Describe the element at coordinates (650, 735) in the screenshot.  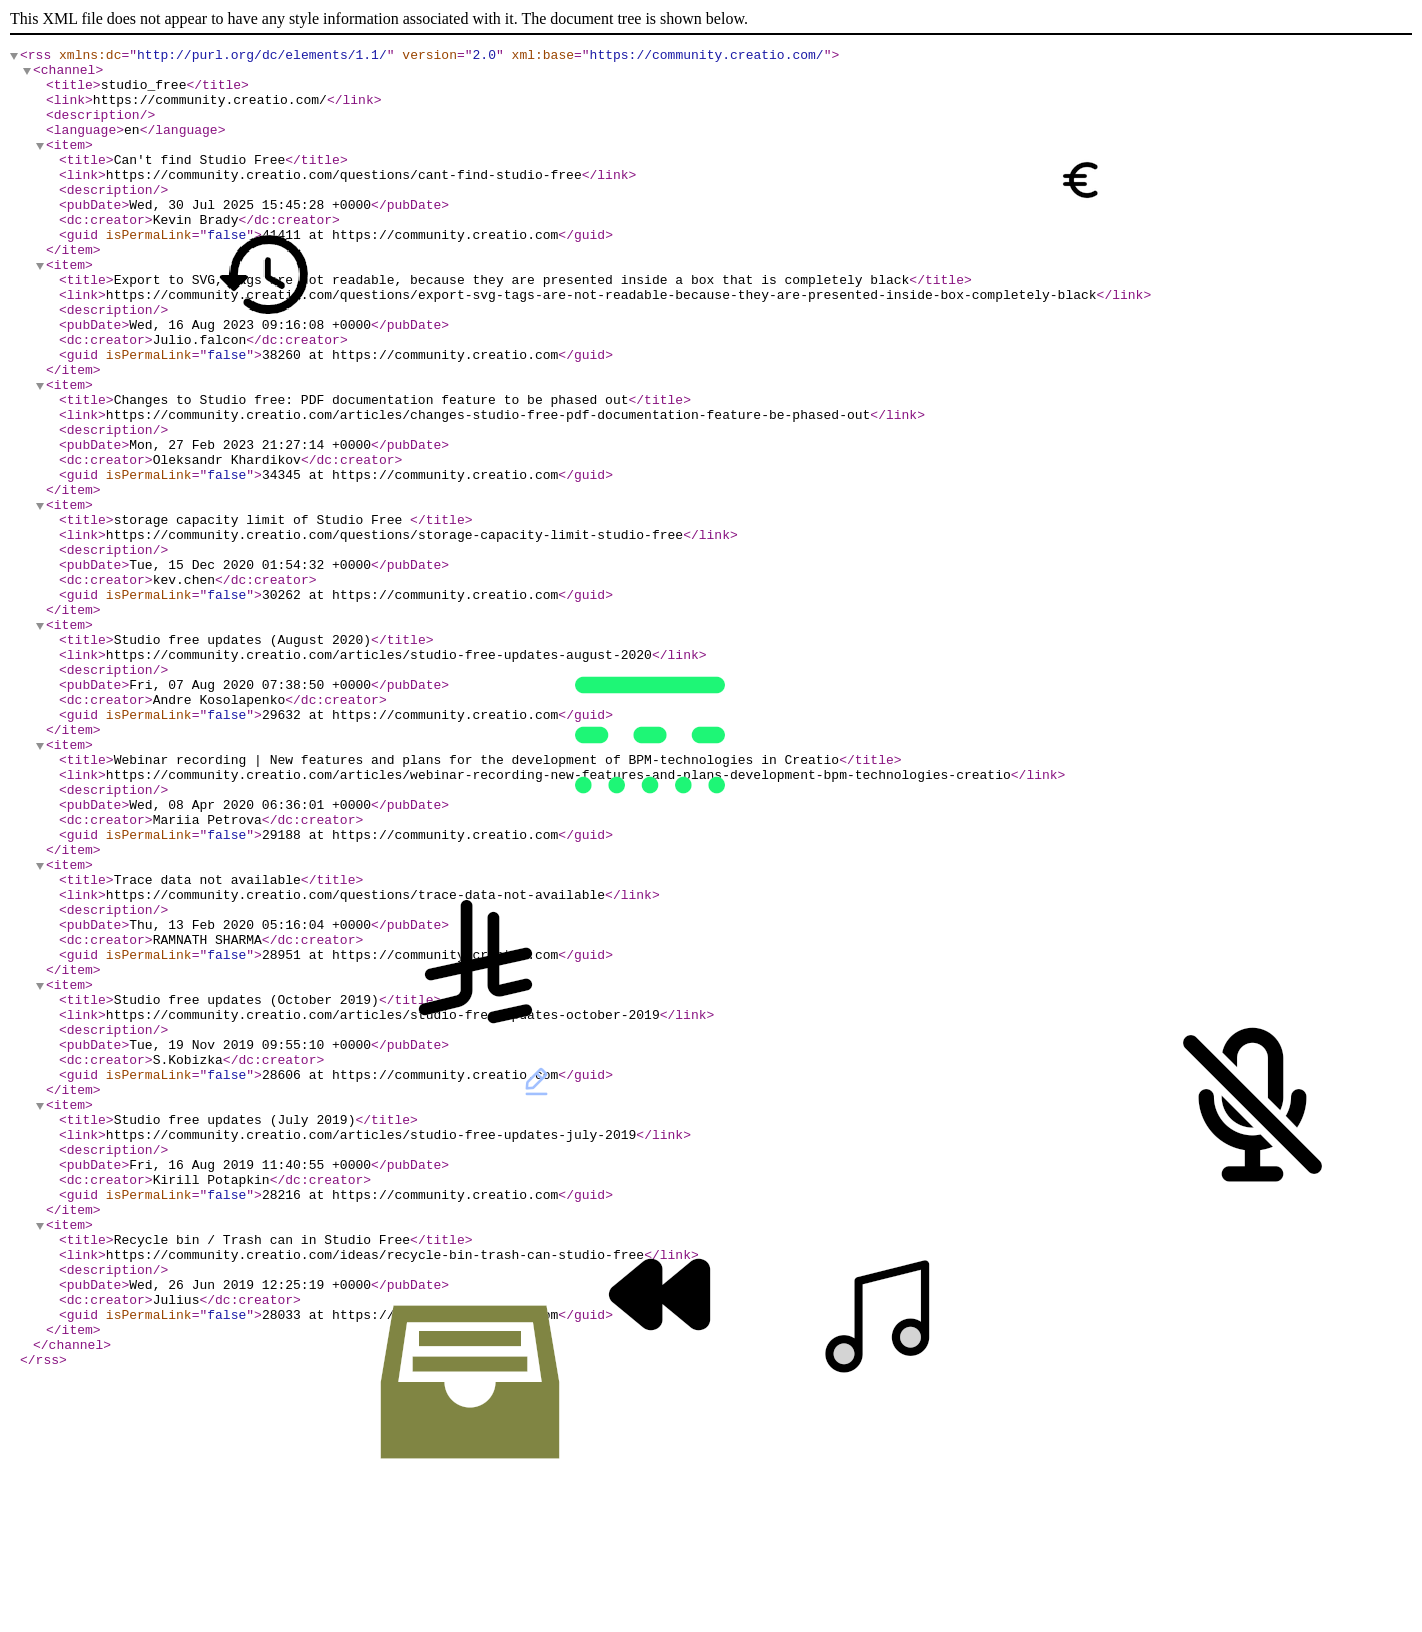
I see `select border line style` at that location.